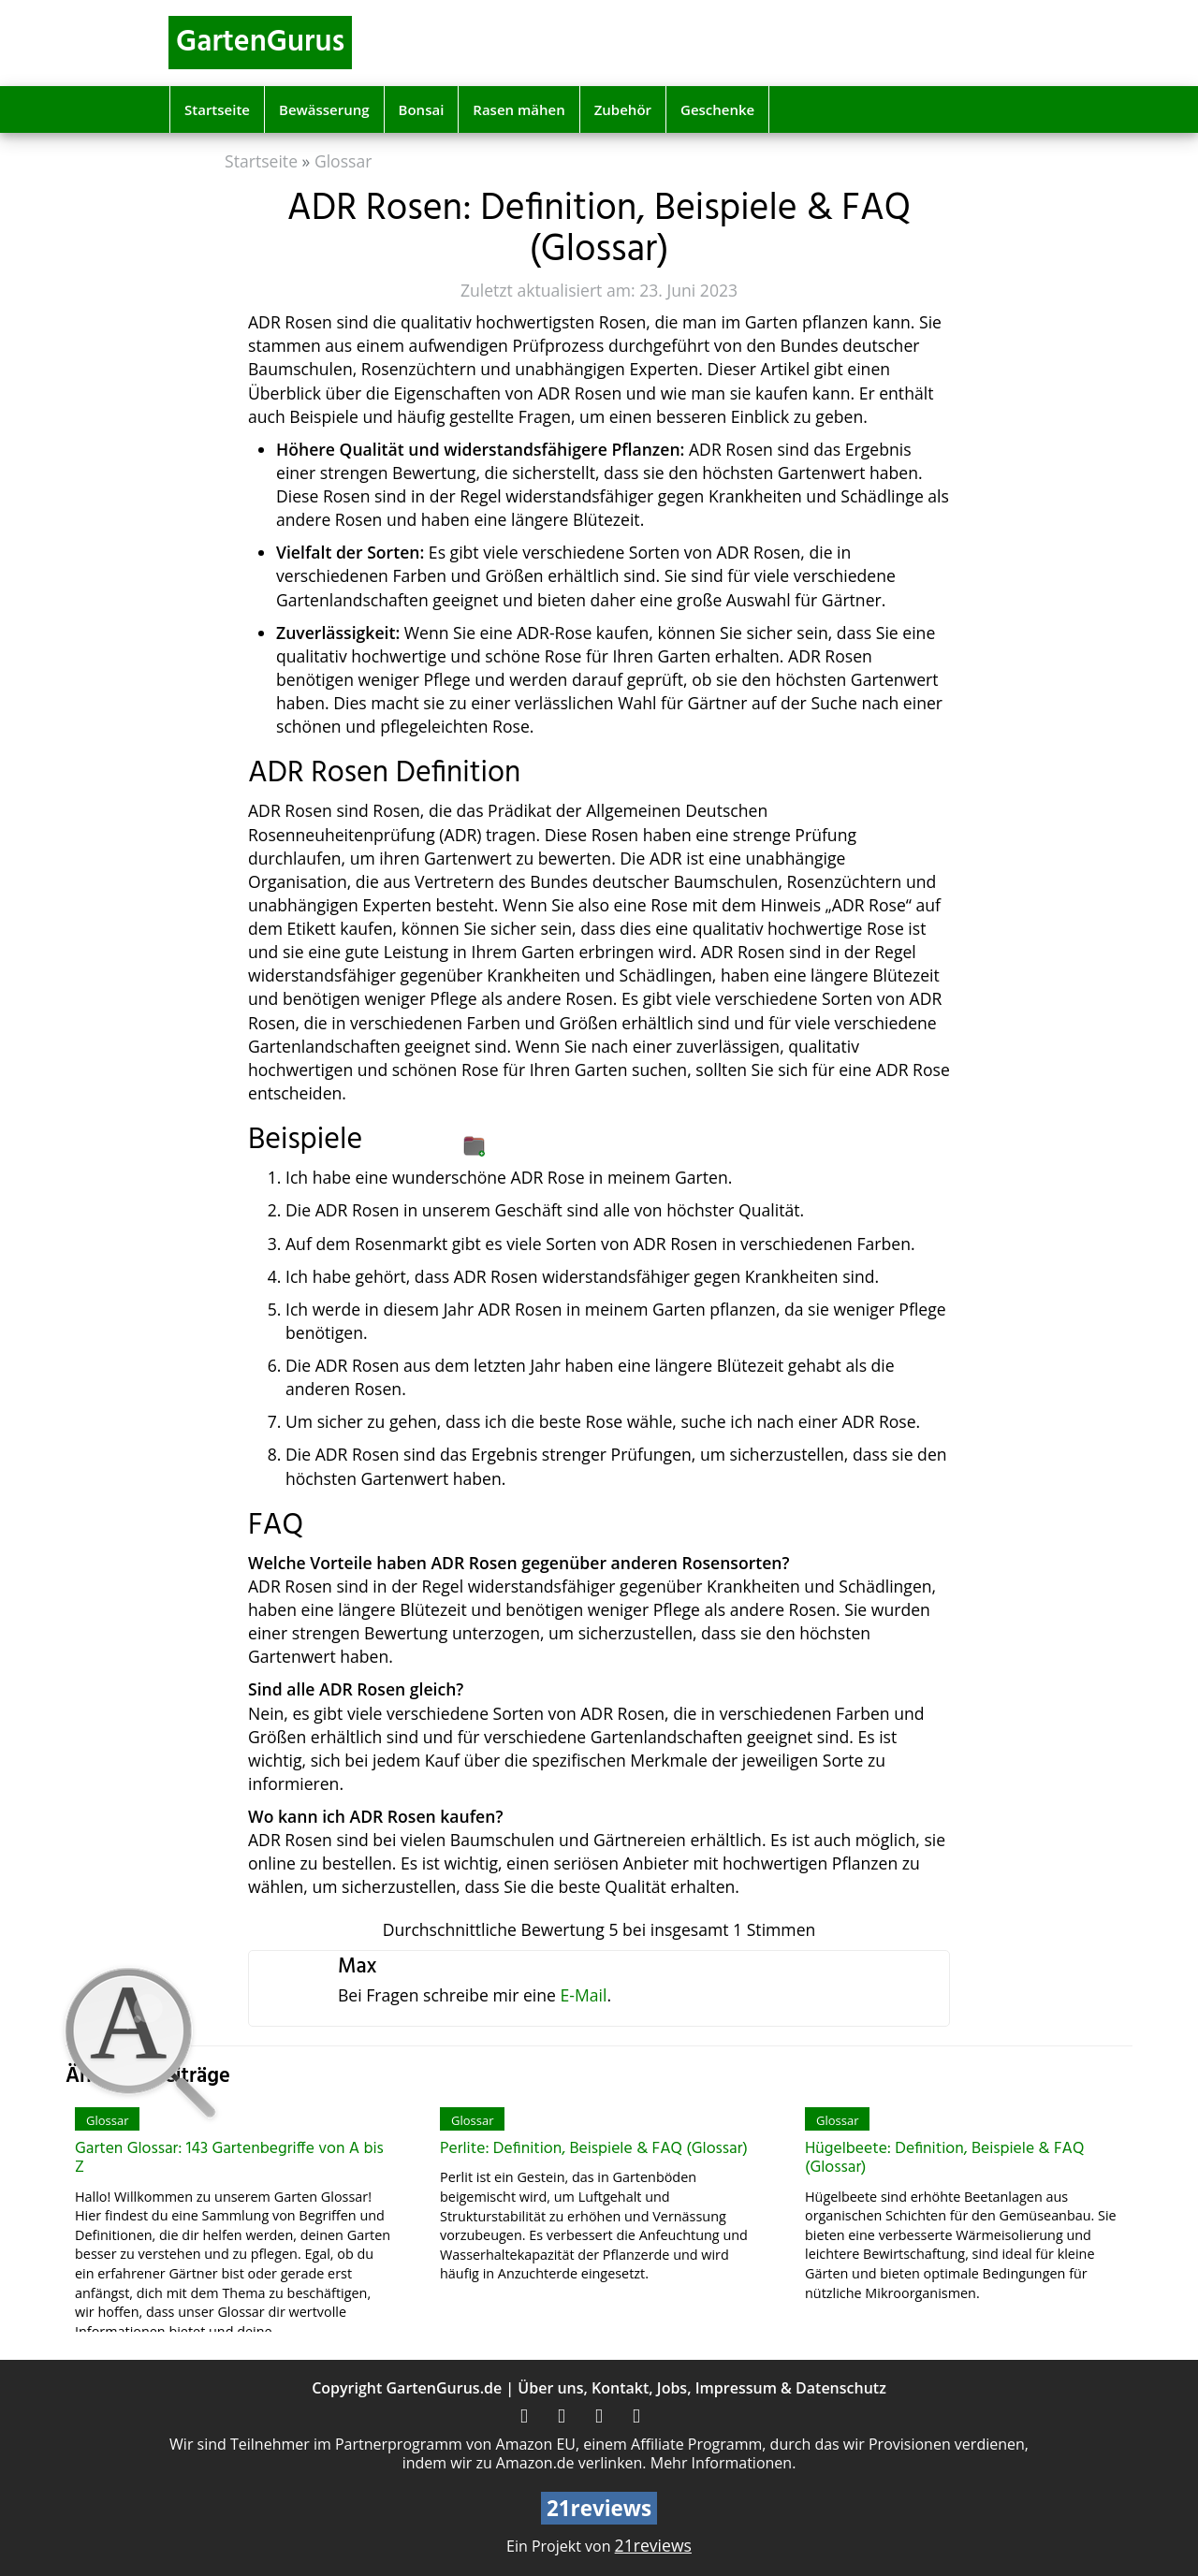 The height and width of the screenshot is (2576, 1198). I want to click on search for text or content, so click(139, 2041).